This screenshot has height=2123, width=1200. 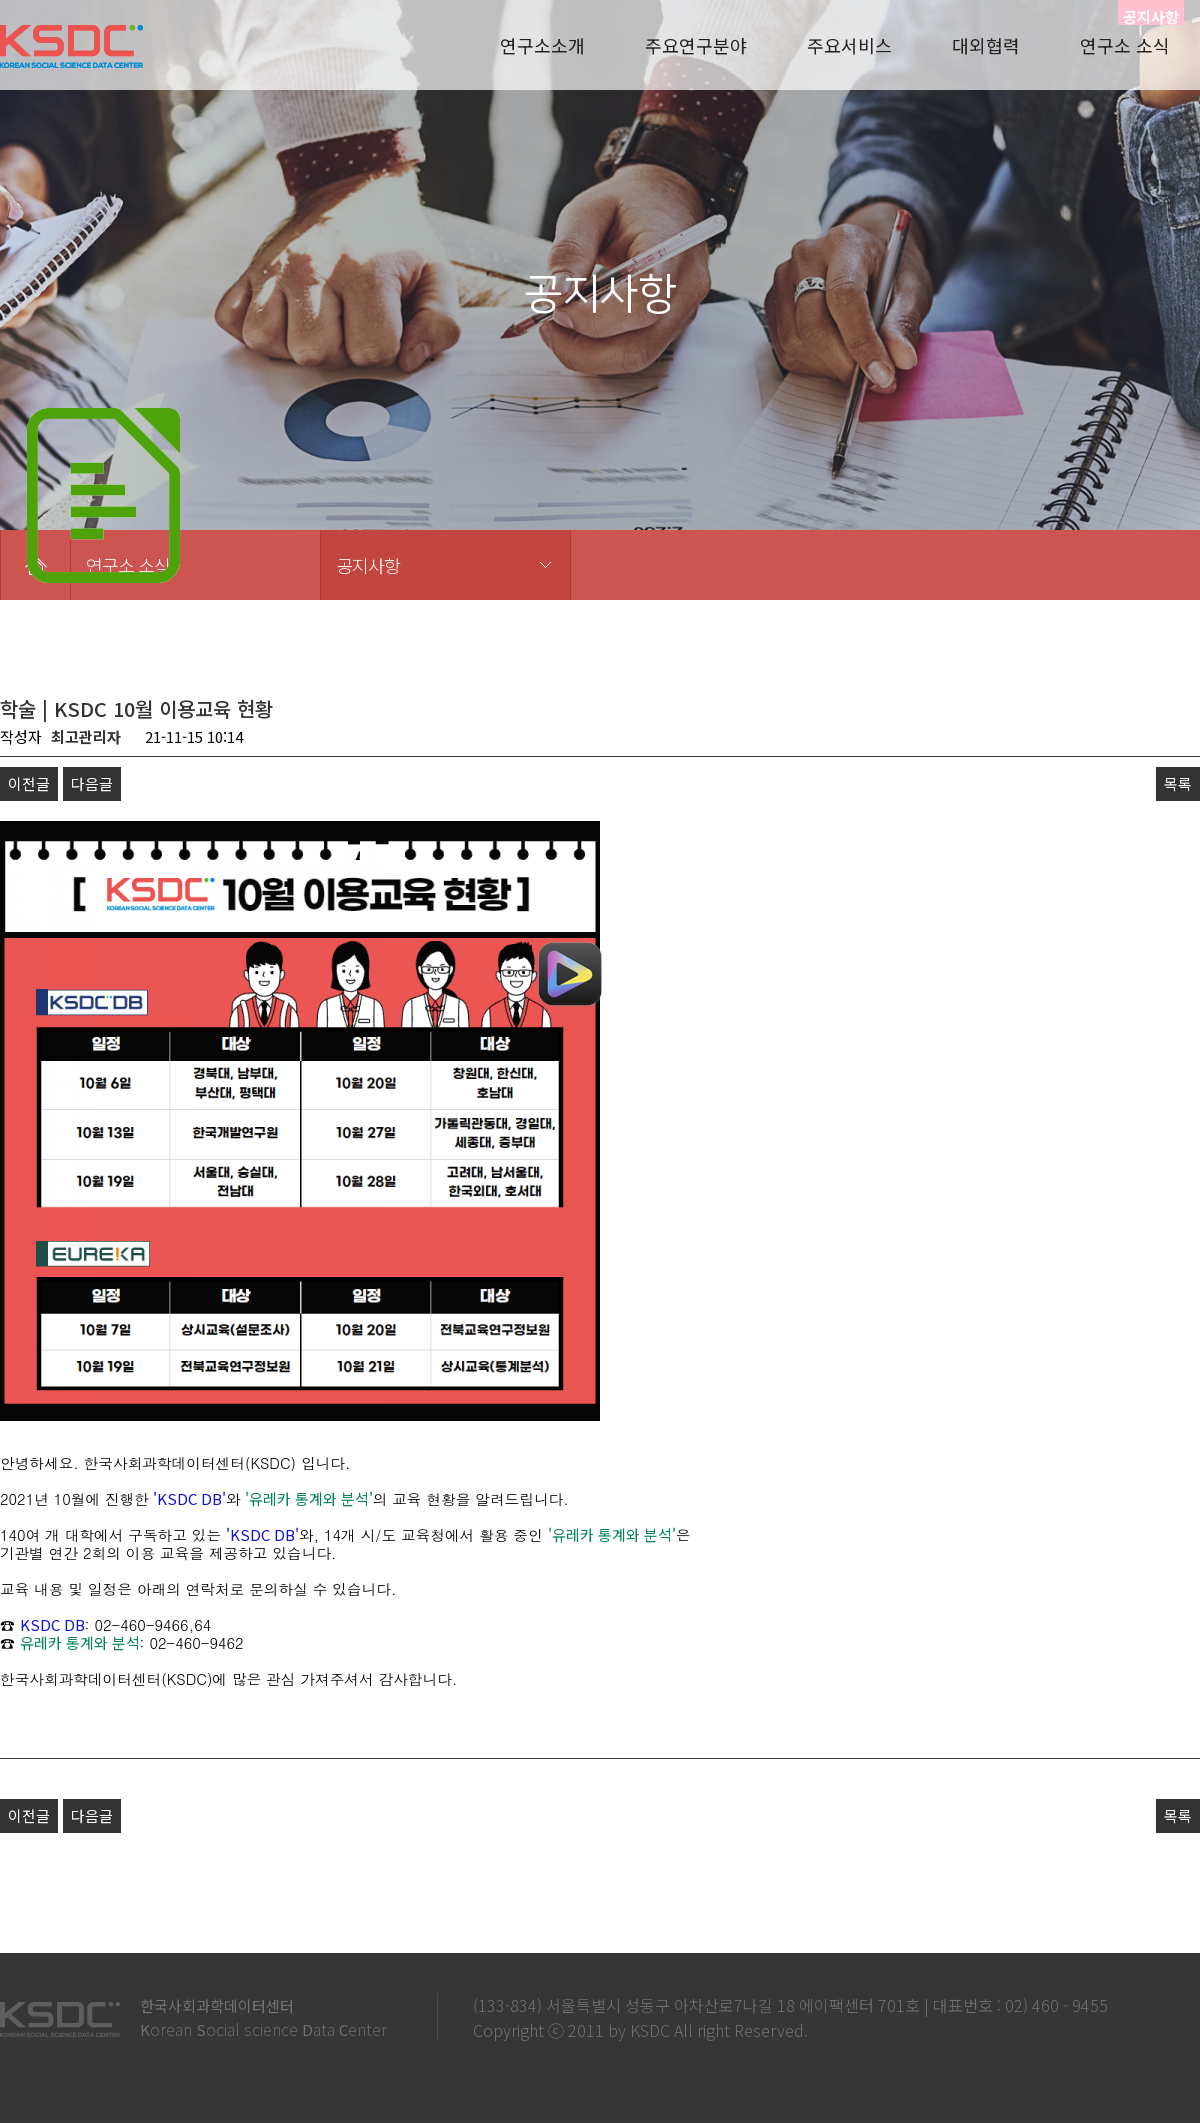 What do you see at coordinates (103, 495) in the screenshot?
I see `open LibreOffice Writer document editor` at bounding box center [103, 495].